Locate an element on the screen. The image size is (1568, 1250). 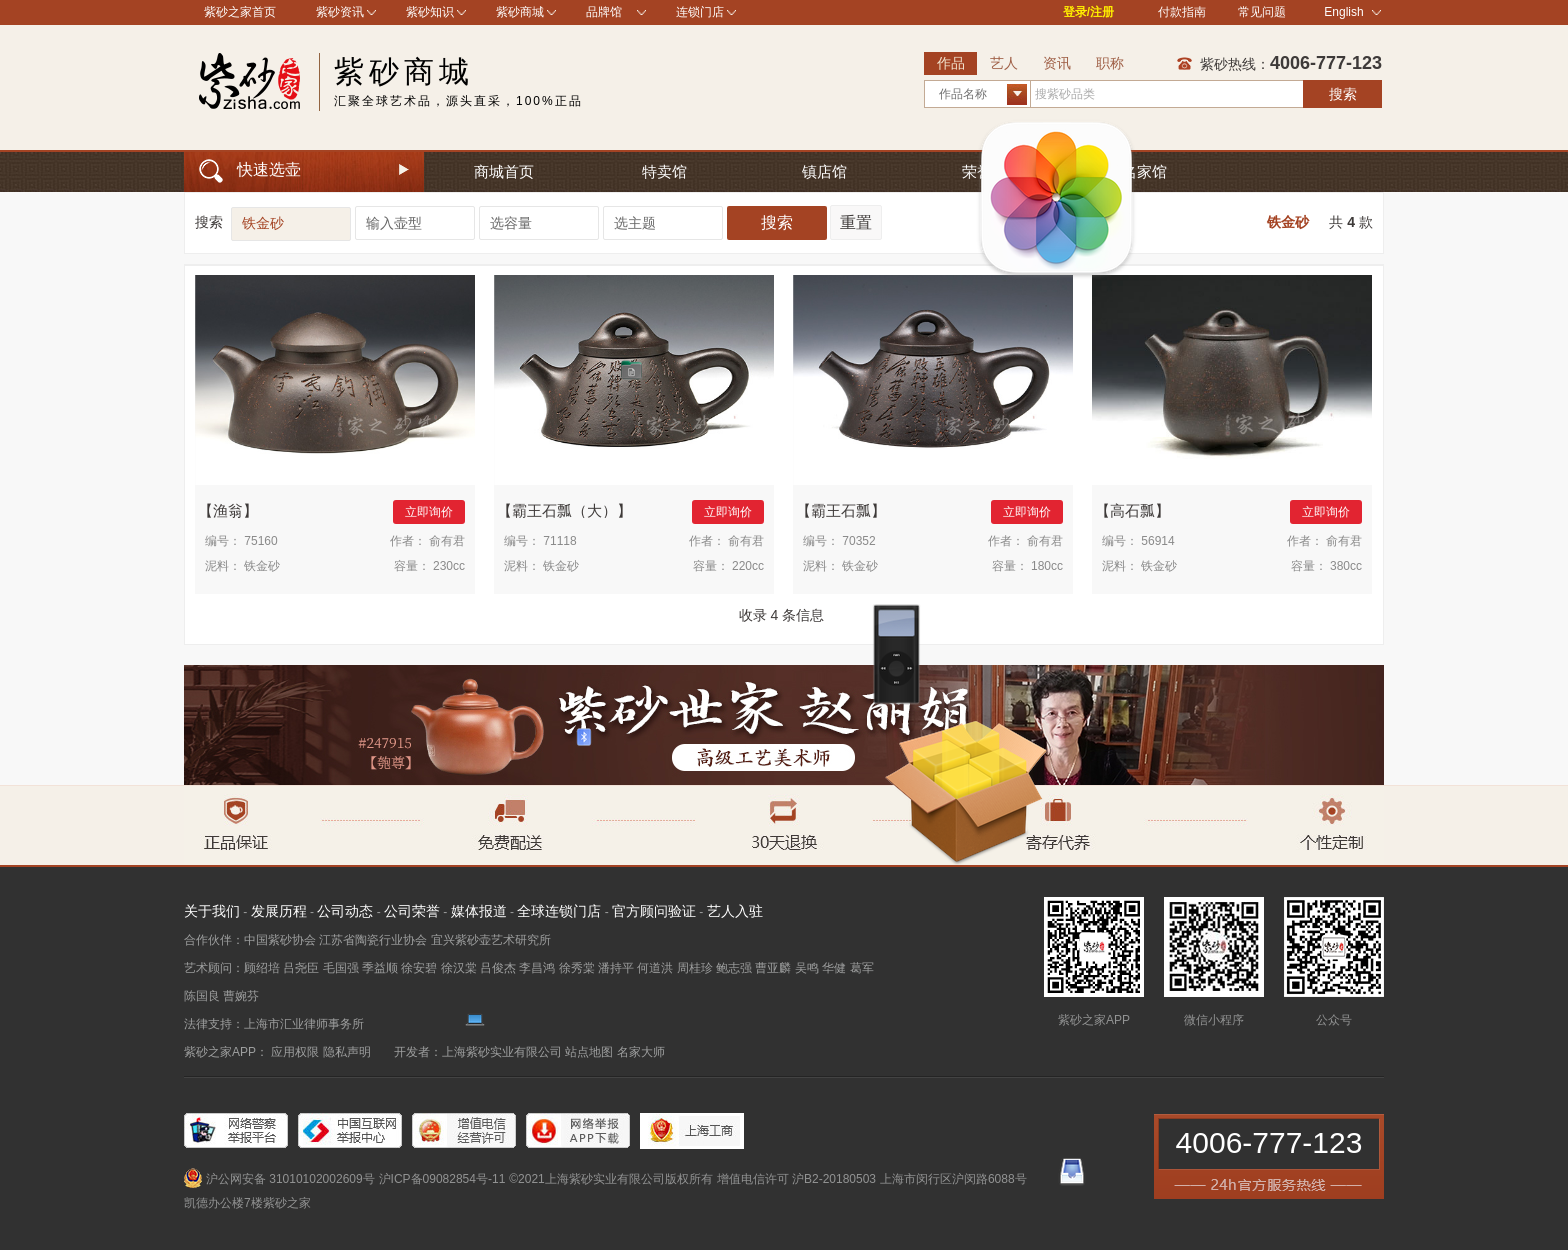
open your documents folder is located at coordinates (631, 369).